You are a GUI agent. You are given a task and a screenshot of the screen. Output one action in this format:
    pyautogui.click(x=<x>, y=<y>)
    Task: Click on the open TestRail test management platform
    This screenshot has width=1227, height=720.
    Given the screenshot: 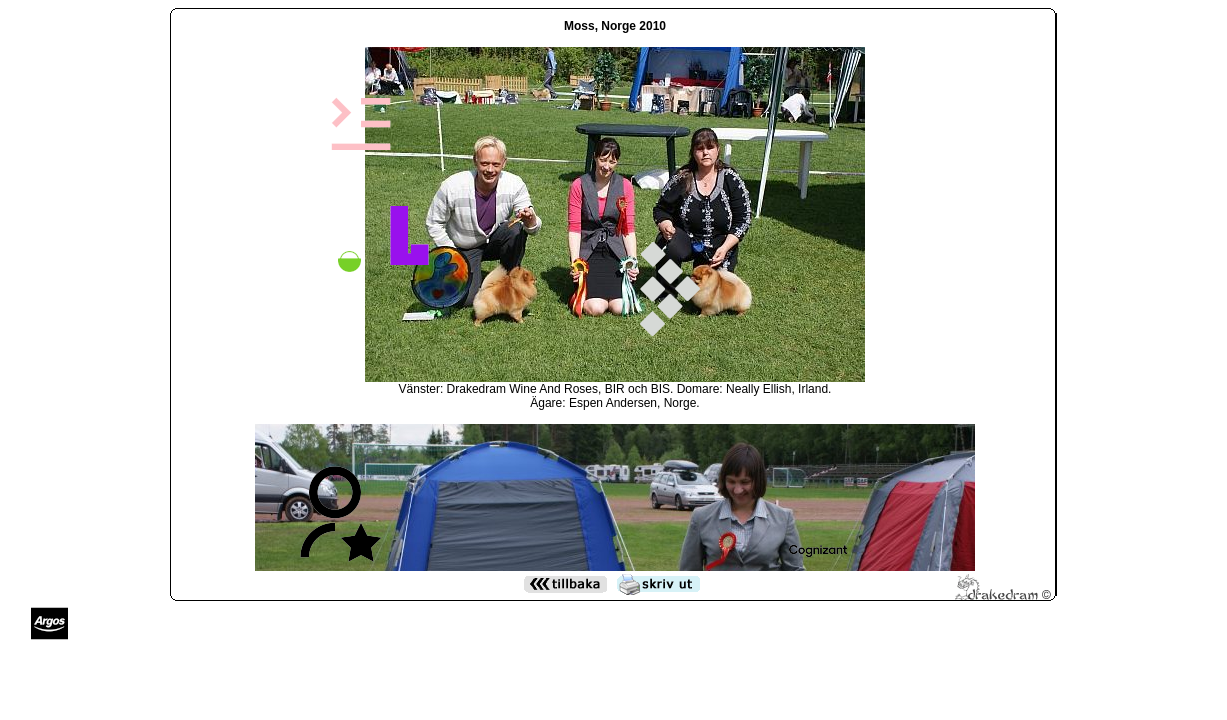 What is the action you would take?
    pyautogui.click(x=670, y=289)
    